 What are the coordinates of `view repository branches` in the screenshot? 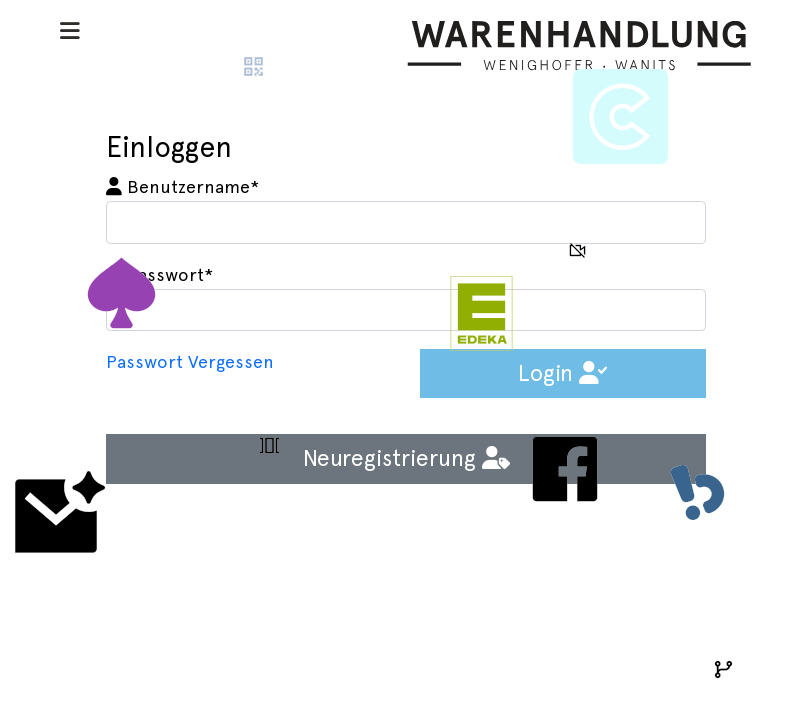 It's located at (723, 669).